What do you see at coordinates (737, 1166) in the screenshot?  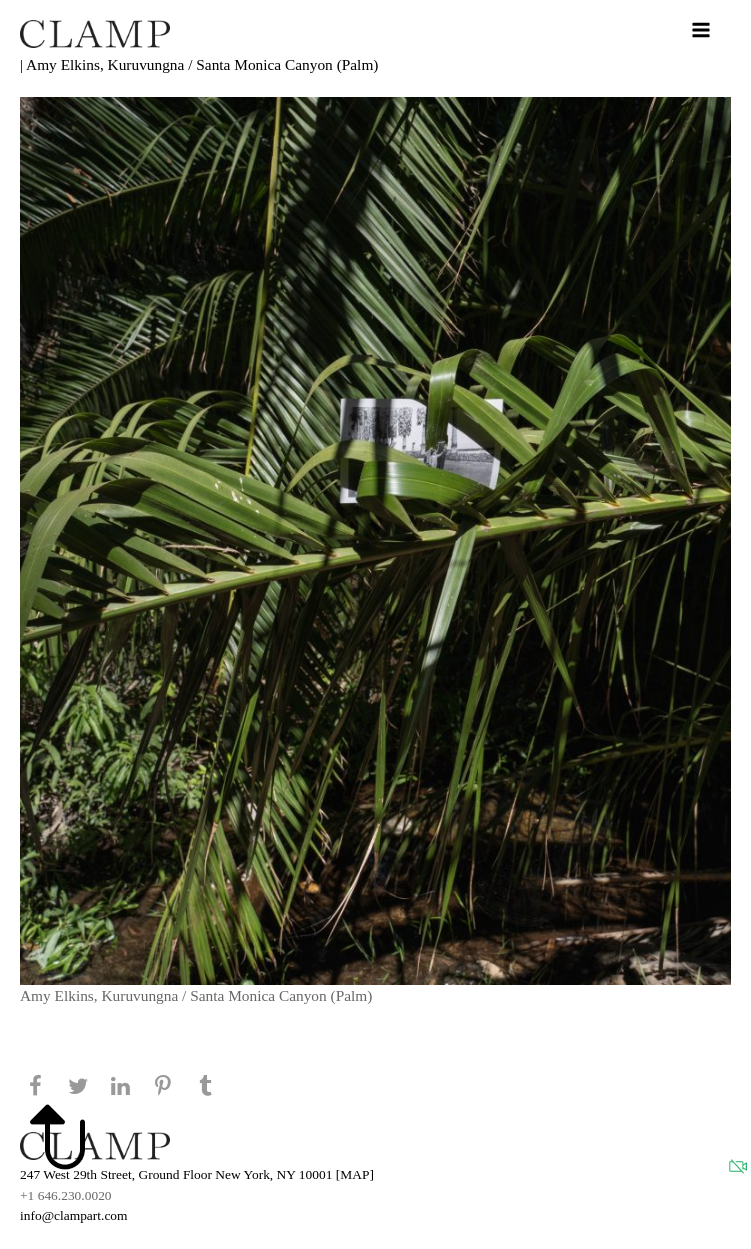 I see `turn off camera or disable video` at bounding box center [737, 1166].